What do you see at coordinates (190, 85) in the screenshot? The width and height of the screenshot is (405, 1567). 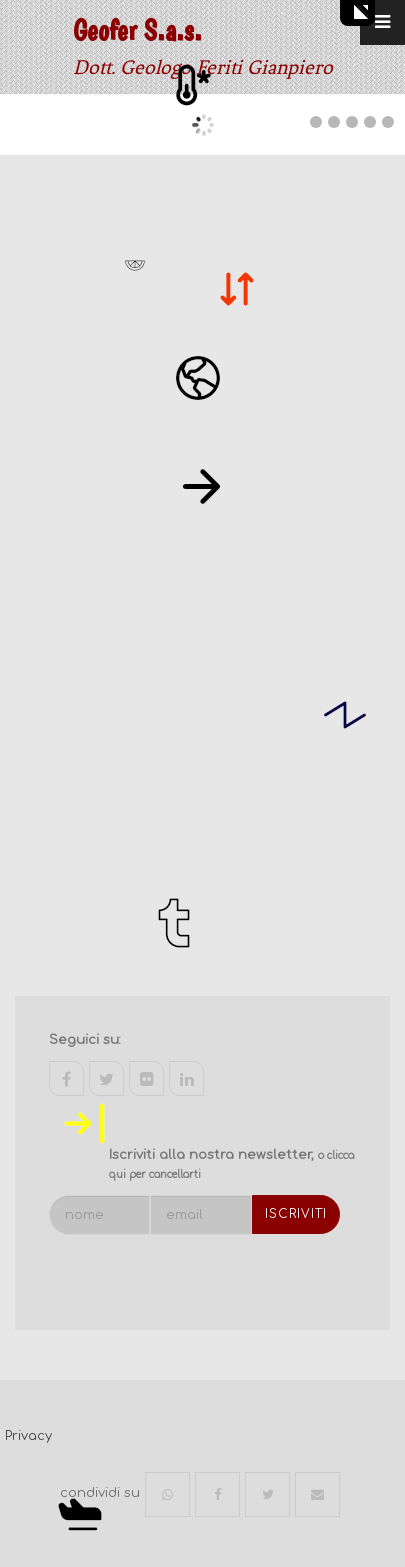 I see `indicates low temperature or cold conditions` at bounding box center [190, 85].